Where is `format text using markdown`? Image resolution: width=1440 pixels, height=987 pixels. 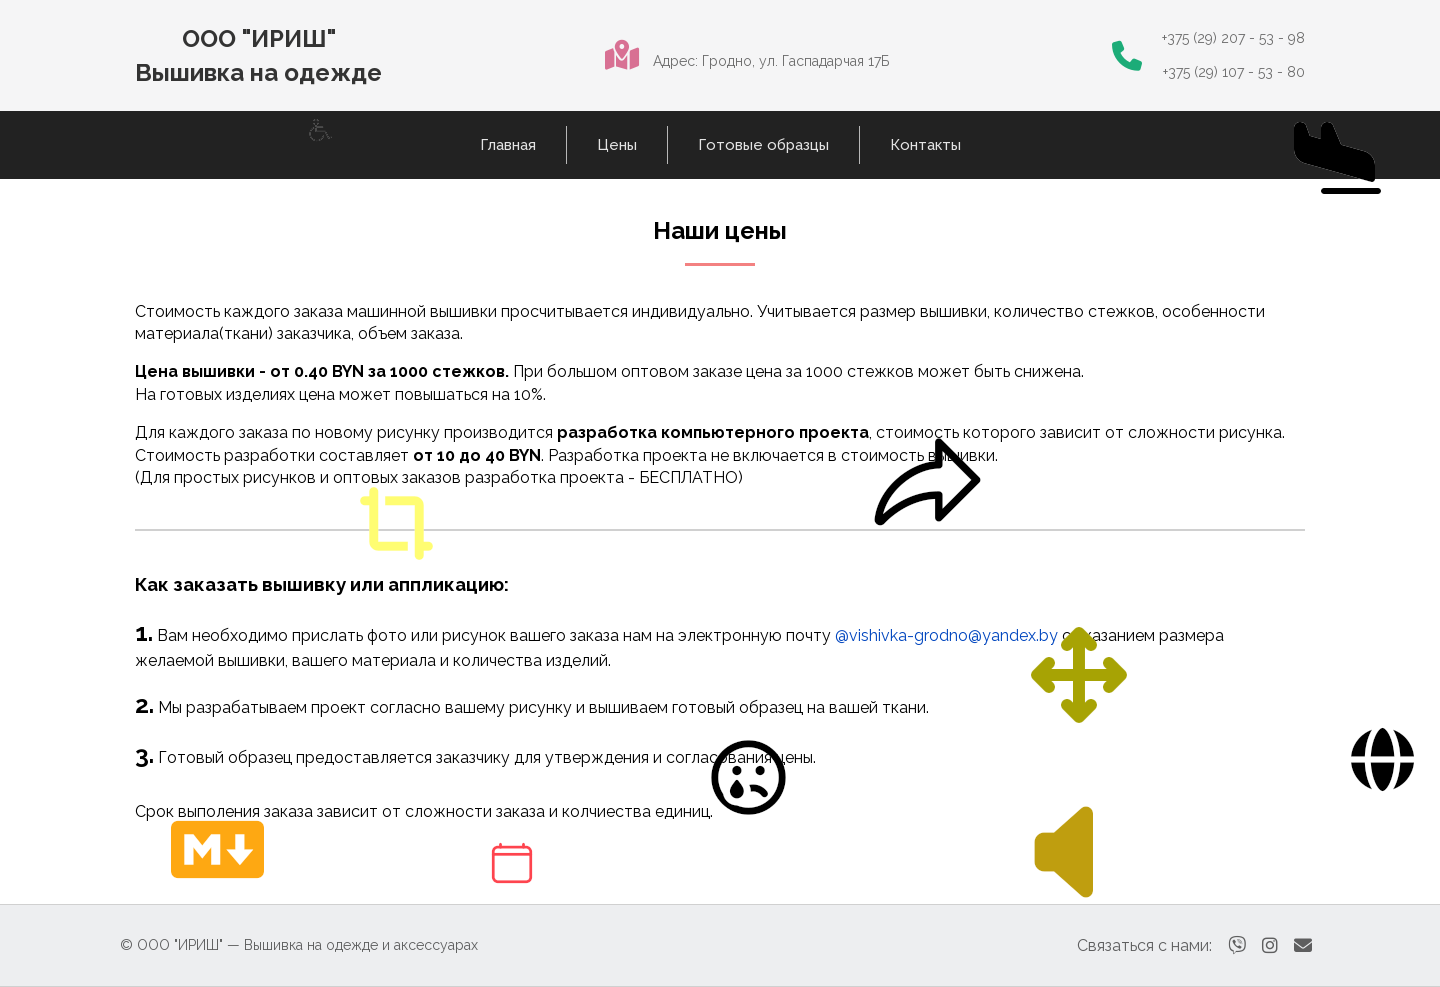 format text using markdown is located at coordinates (217, 849).